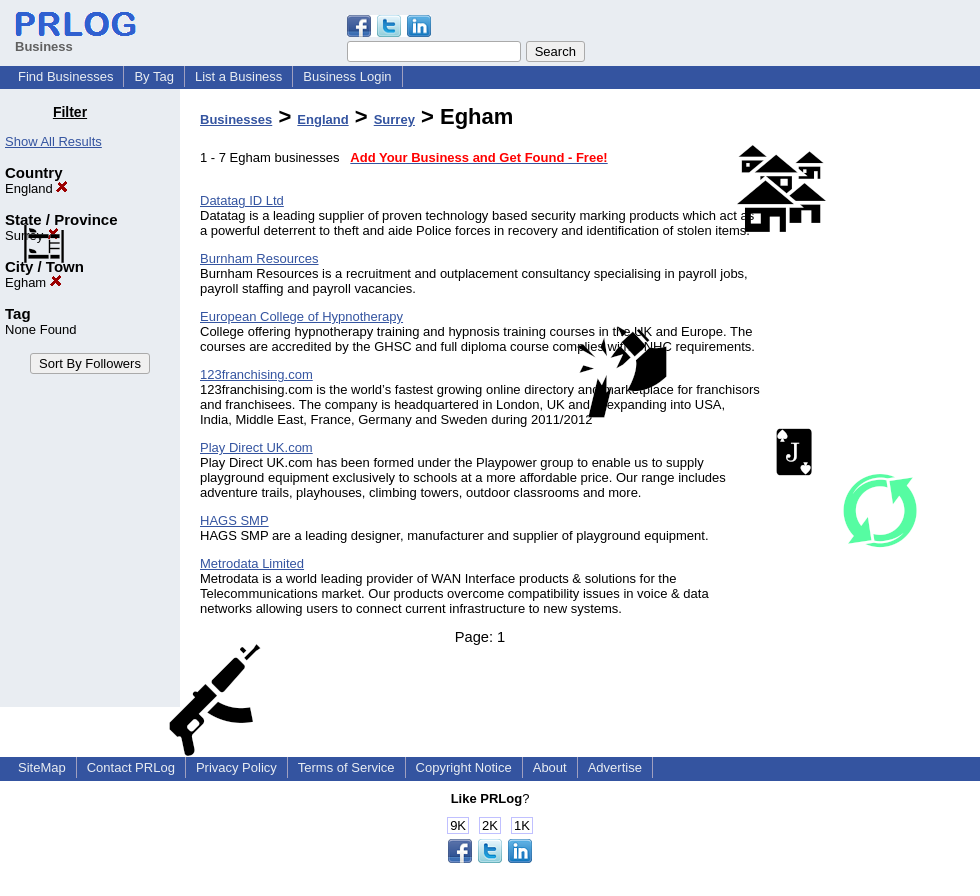 This screenshot has width=980, height=896. What do you see at coordinates (781, 188) in the screenshot?
I see `view village or settlement on map` at bounding box center [781, 188].